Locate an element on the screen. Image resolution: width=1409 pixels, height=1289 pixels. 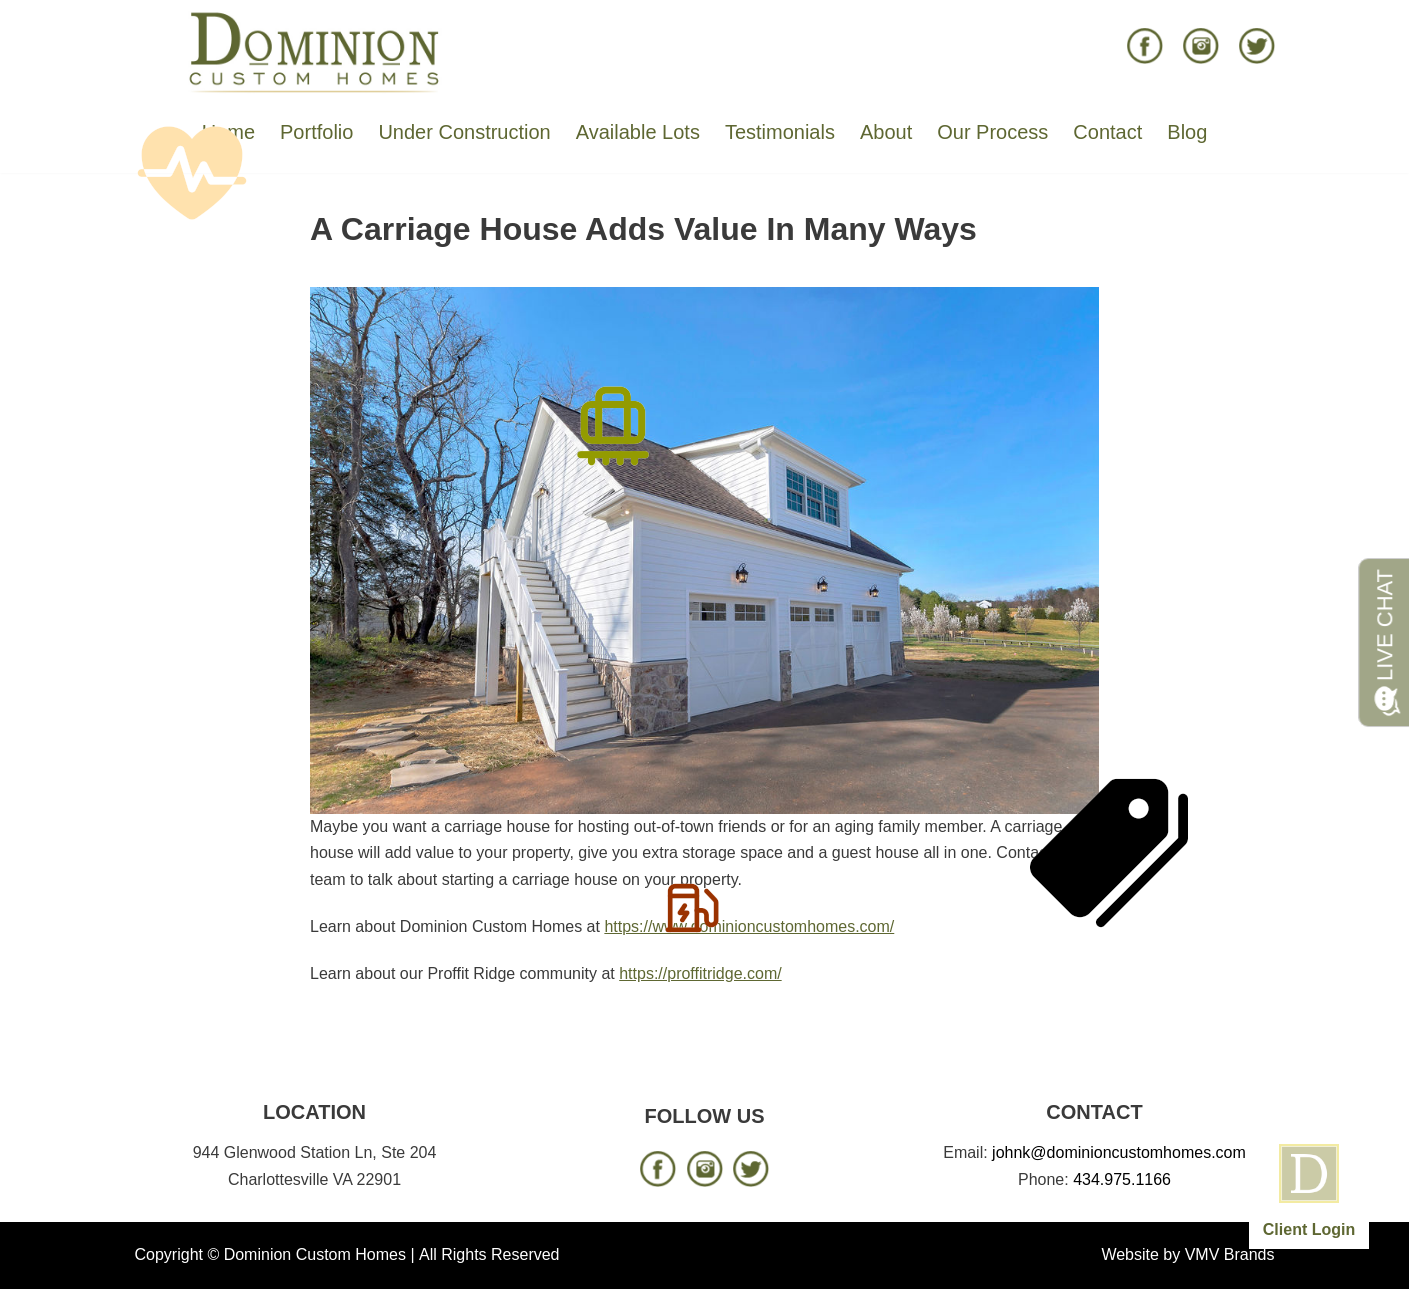
view or manage tags is located at coordinates (1109, 853).